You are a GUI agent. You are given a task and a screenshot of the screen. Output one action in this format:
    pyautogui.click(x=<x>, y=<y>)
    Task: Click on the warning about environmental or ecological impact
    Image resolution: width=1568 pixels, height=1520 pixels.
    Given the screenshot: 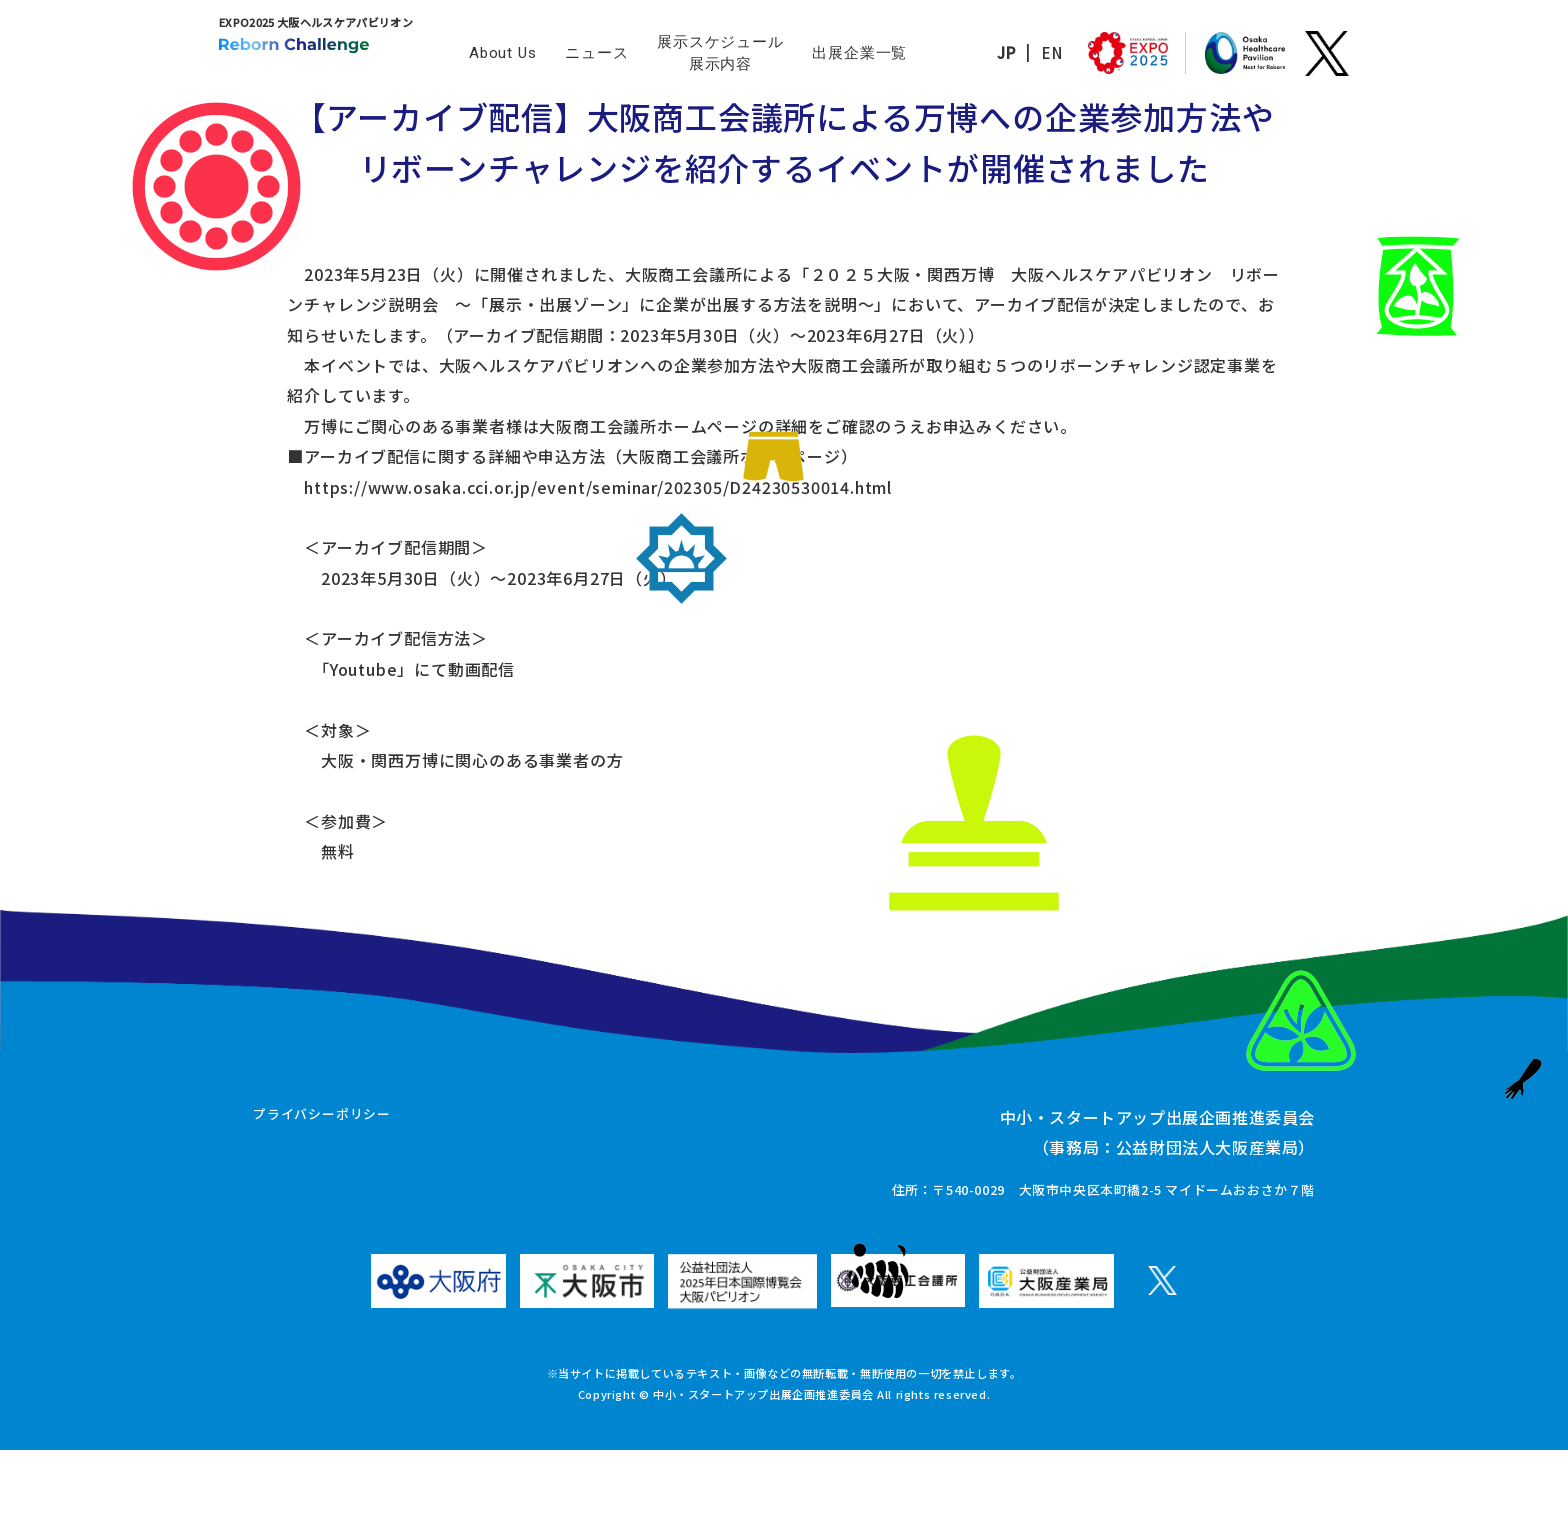 What is the action you would take?
    pyautogui.click(x=1300, y=1025)
    